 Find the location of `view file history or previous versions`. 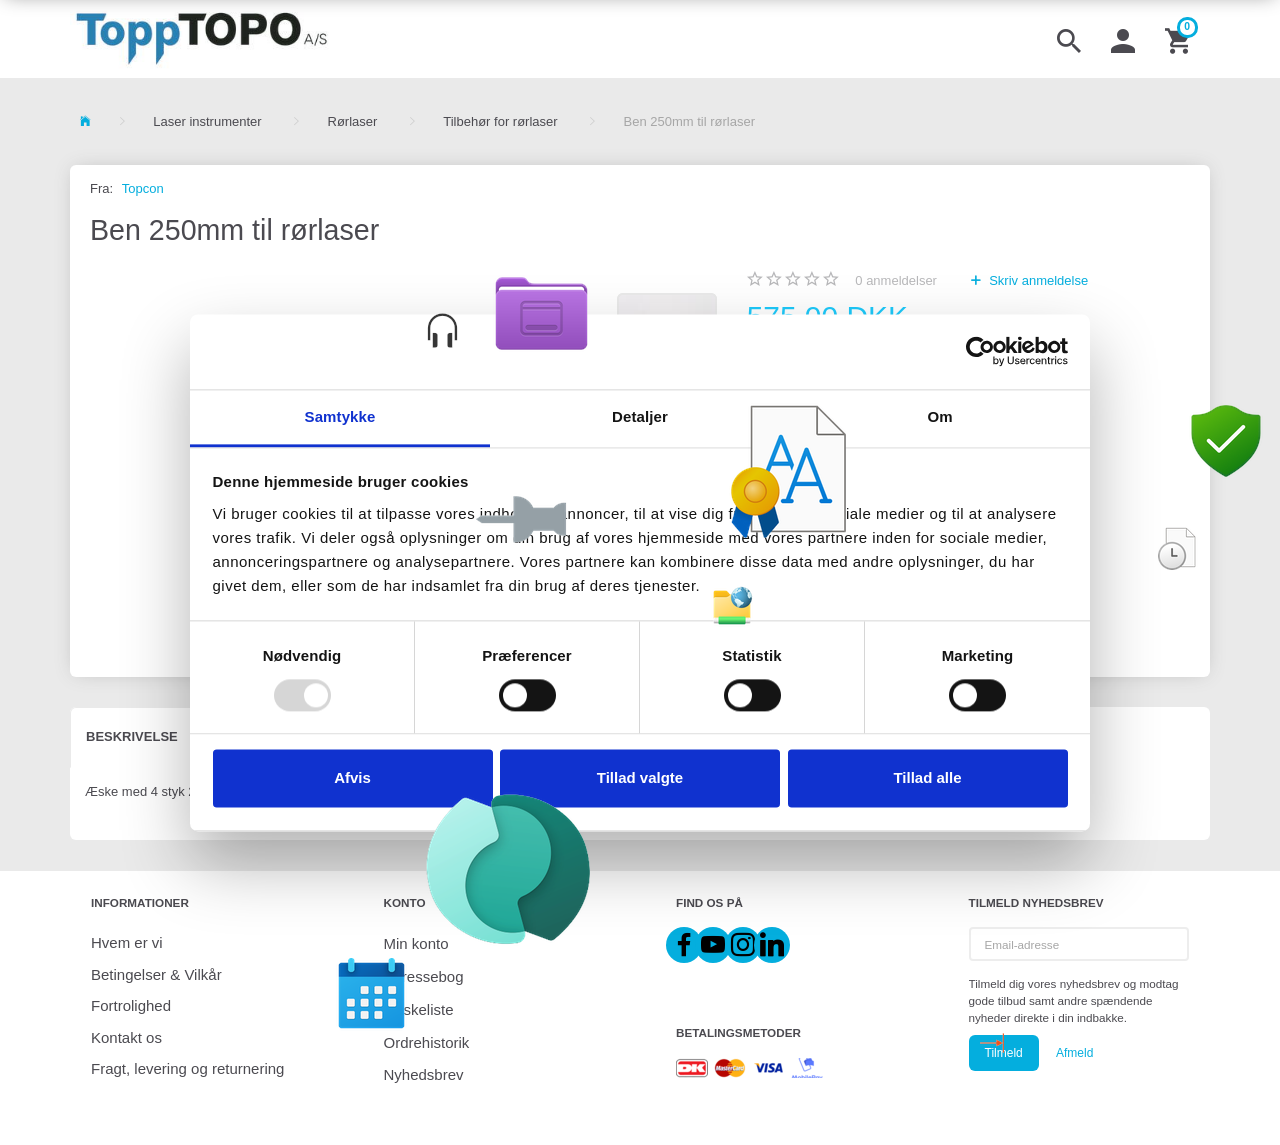

view file history or previous versions is located at coordinates (1180, 547).